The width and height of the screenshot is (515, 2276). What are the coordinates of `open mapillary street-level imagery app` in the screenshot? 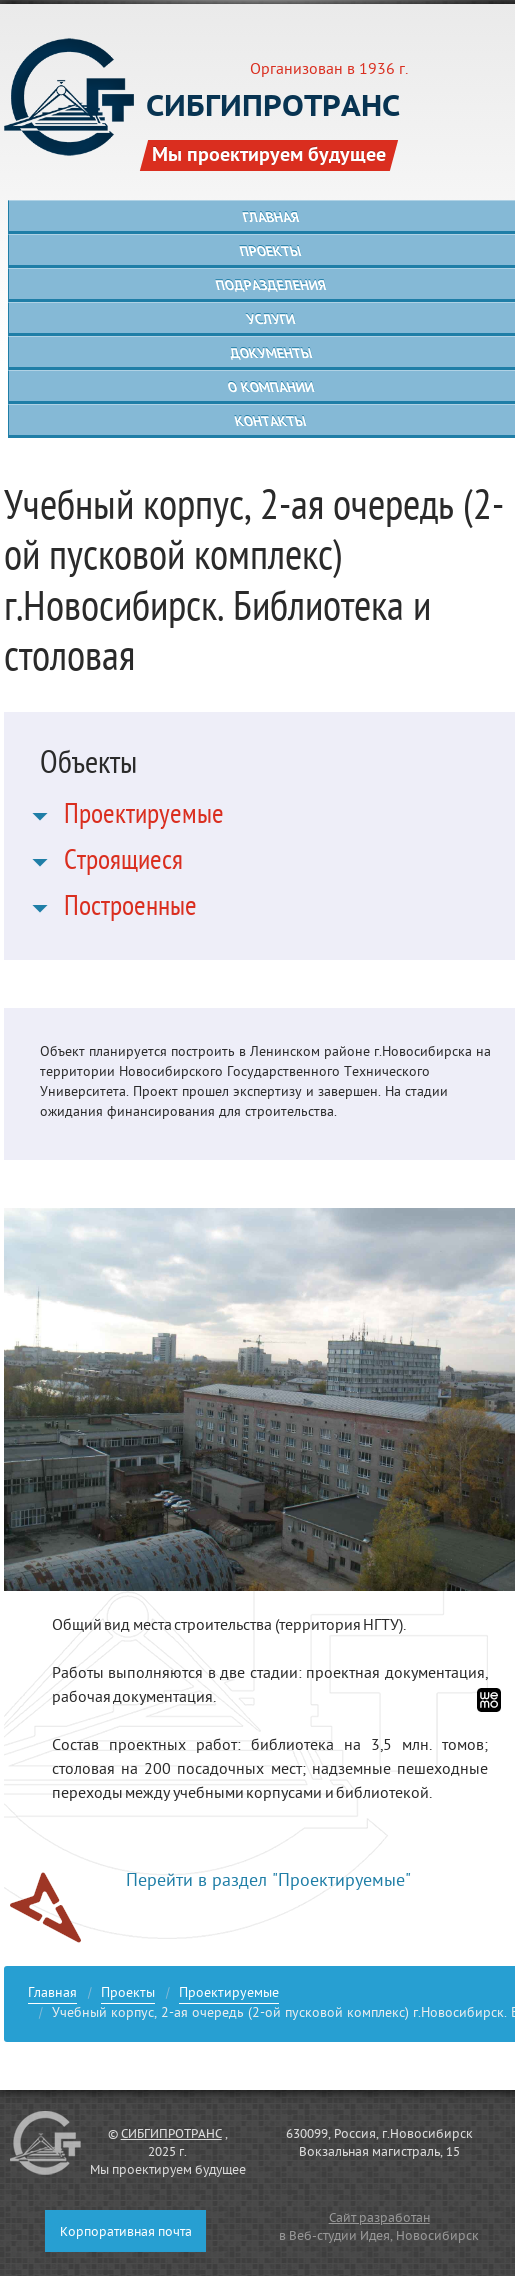 It's located at (45, 1907).